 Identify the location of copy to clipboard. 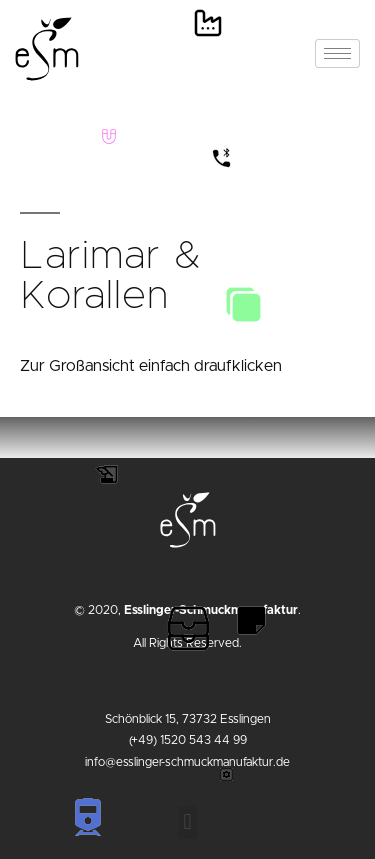
(243, 304).